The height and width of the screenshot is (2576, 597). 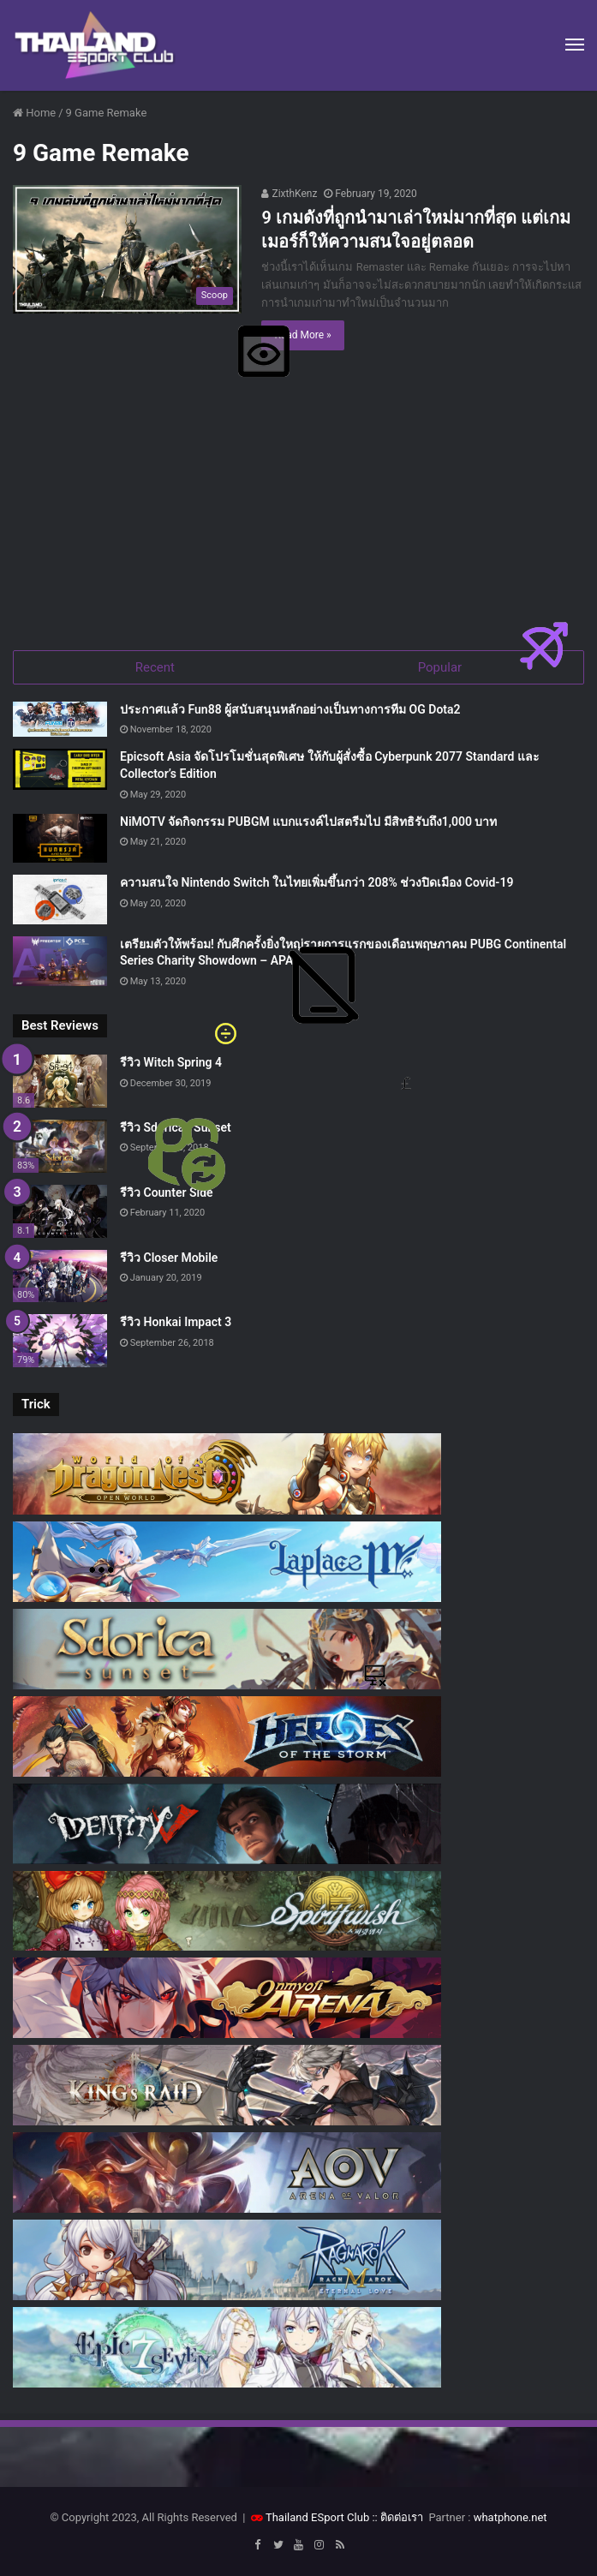 What do you see at coordinates (101, 1569) in the screenshot?
I see `access more options or actions` at bounding box center [101, 1569].